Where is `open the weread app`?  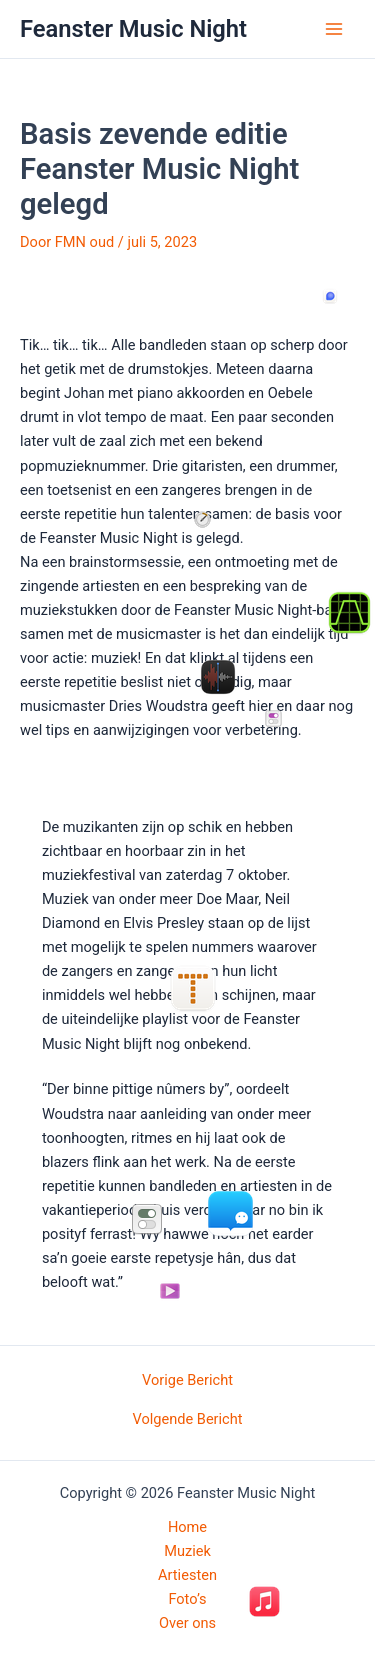
open the weread app is located at coordinates (230, 1213).